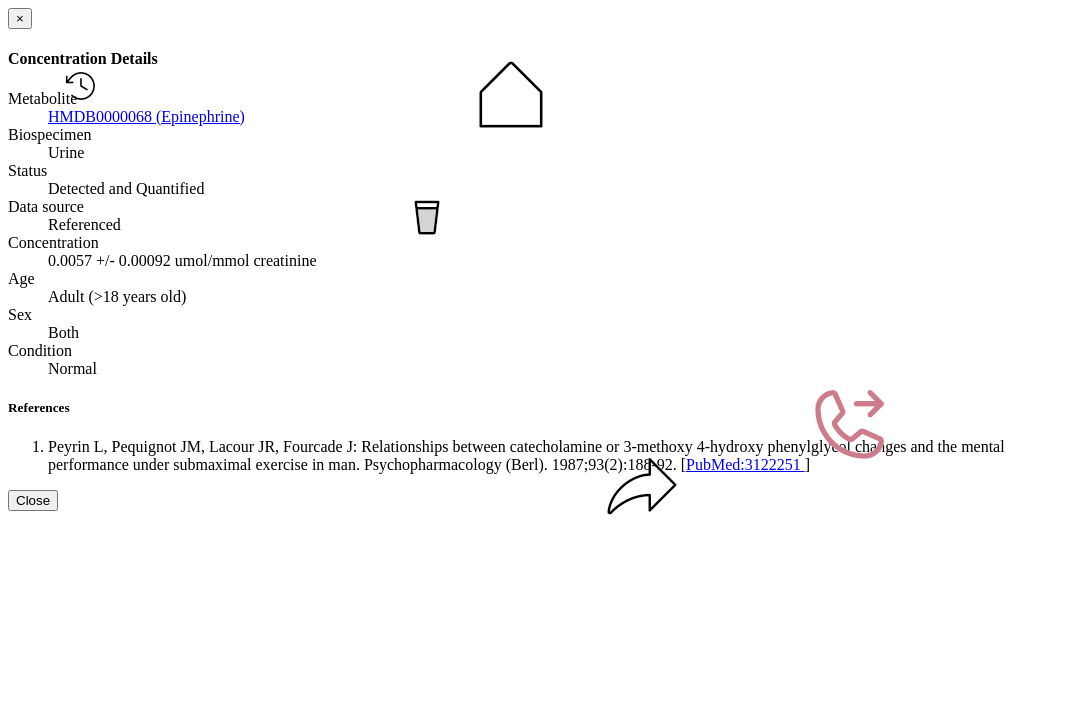 This screenshot has height=720, width=1090. Describe the element at coordinates (642, 490) in the screenshot. I see `share this content` at that location.